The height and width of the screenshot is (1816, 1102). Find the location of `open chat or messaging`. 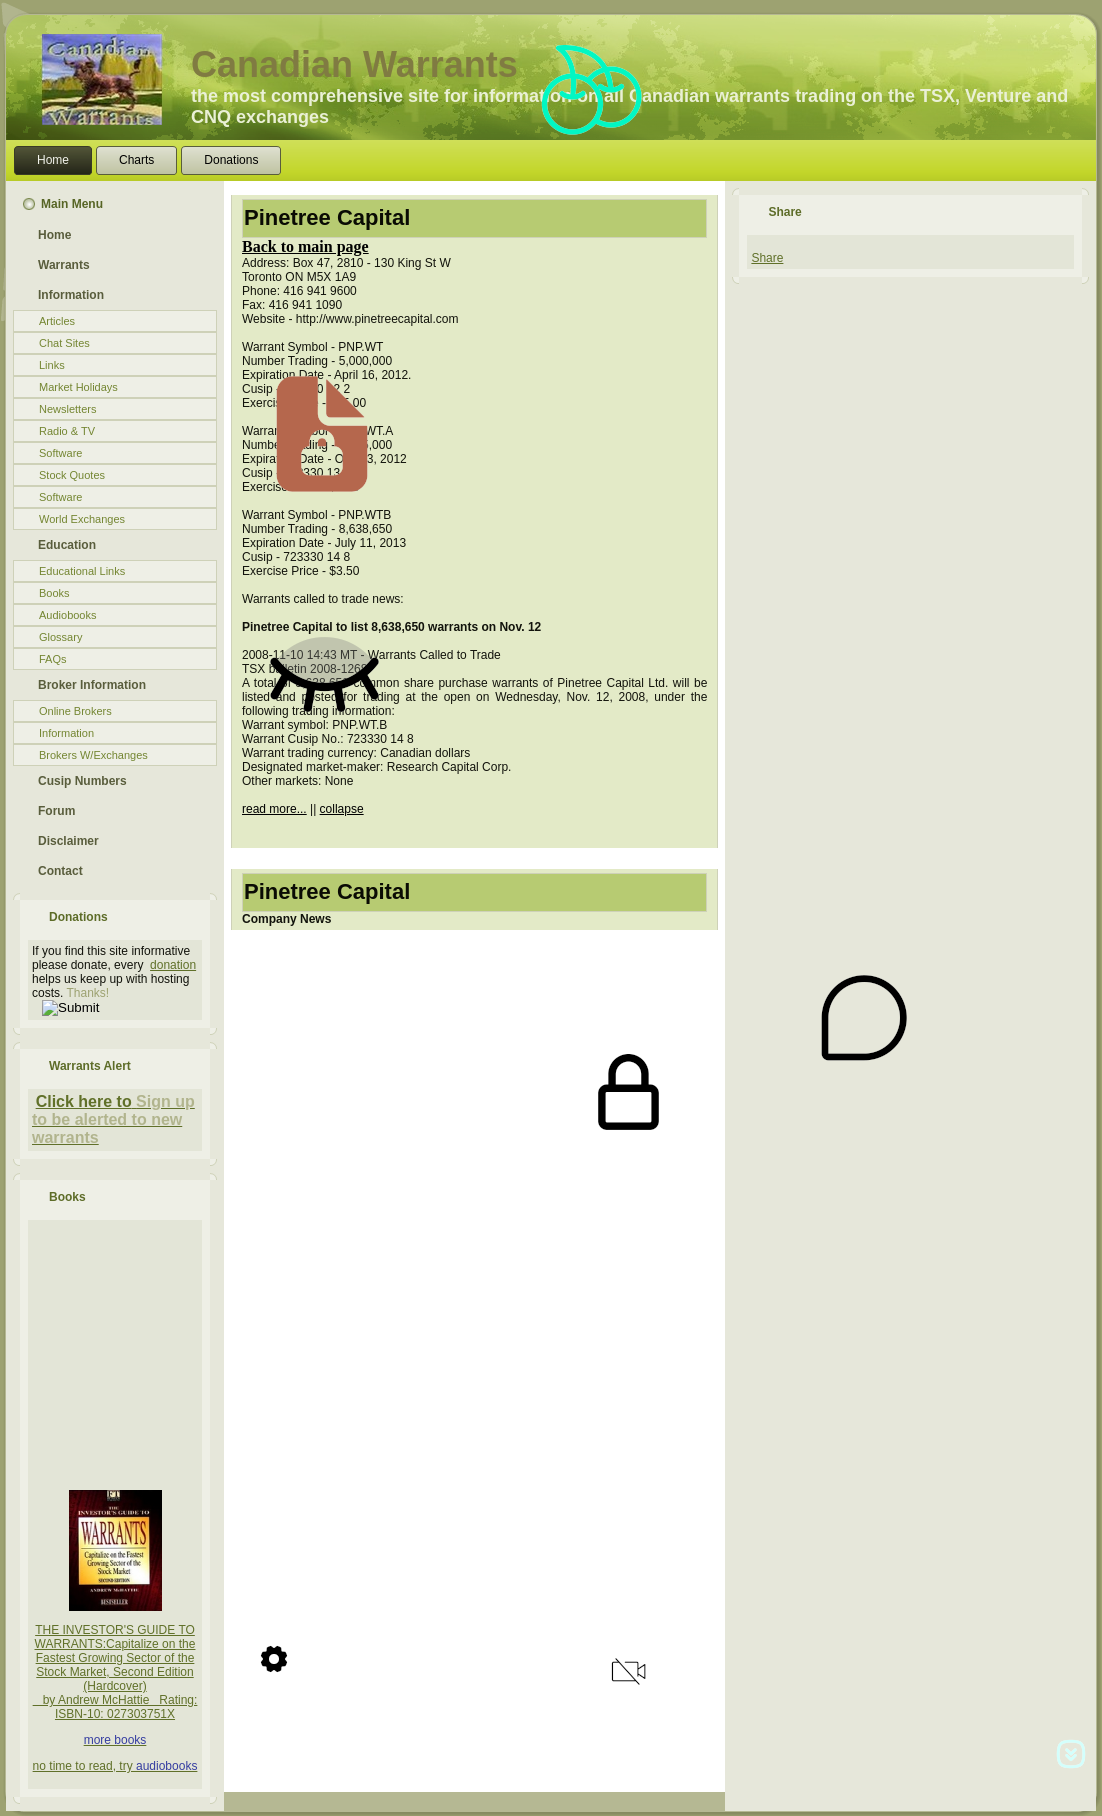

open chat or messaging is located at coordinates (862, 1019).